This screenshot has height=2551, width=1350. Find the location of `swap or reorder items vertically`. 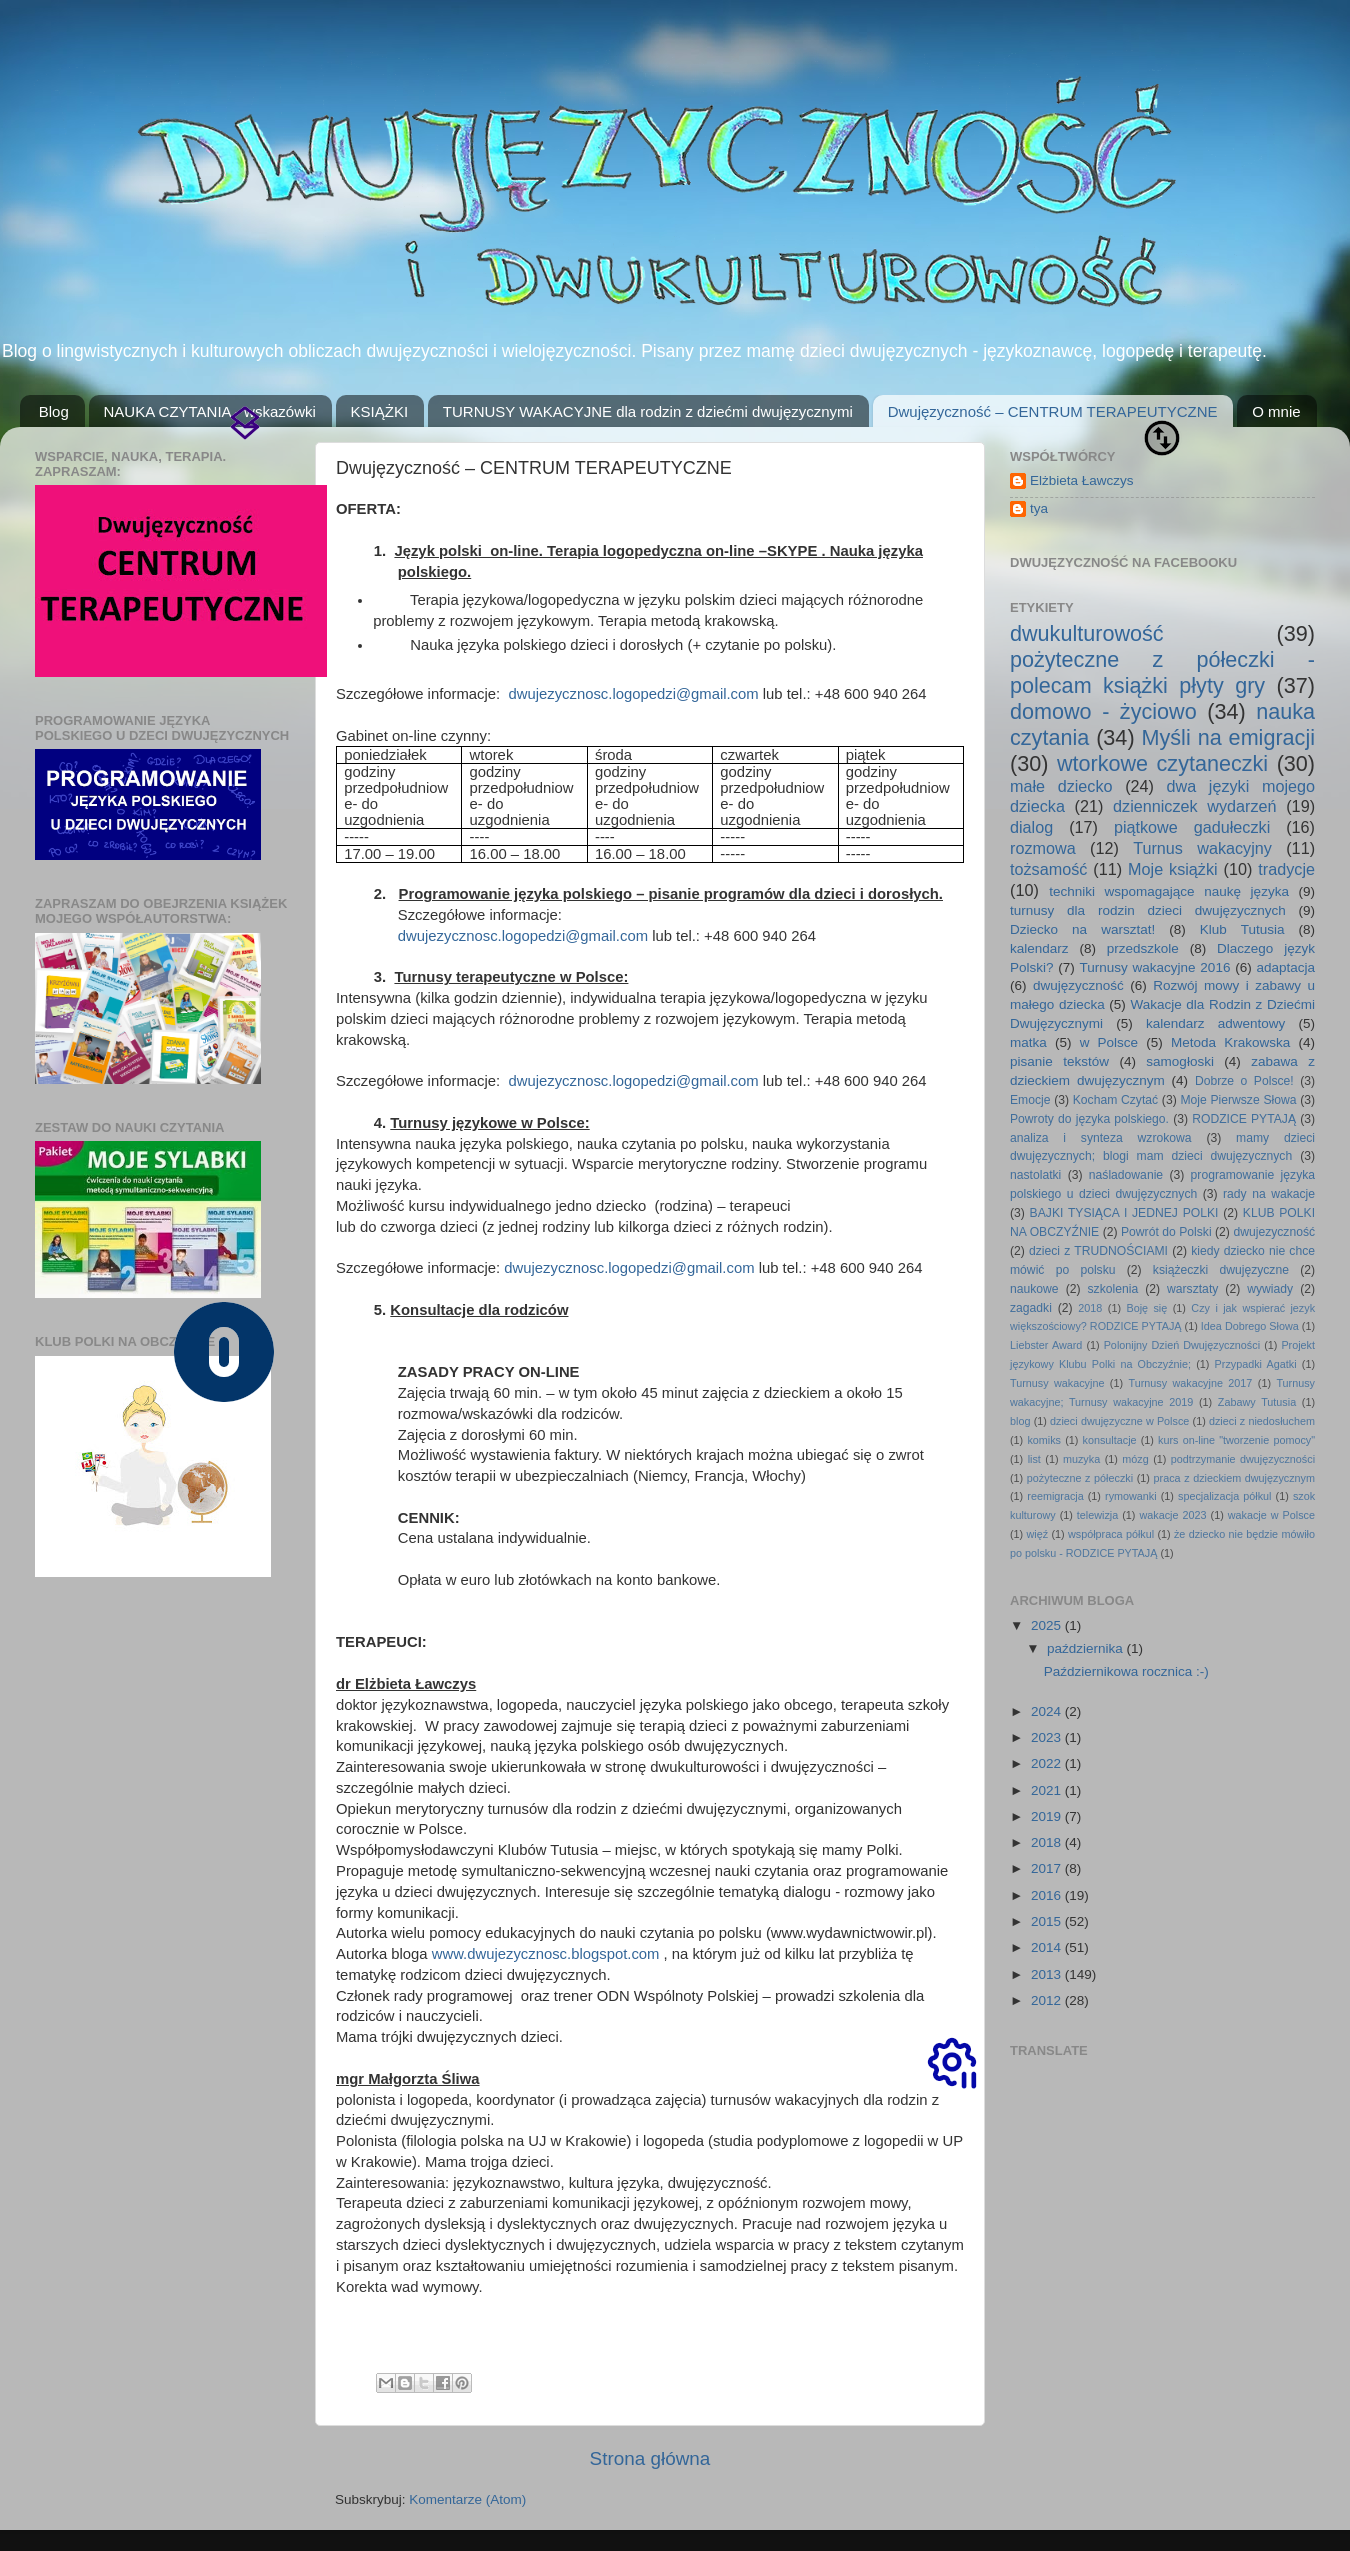

swap or reorder items vertically is located at coordinates (1162, 438).